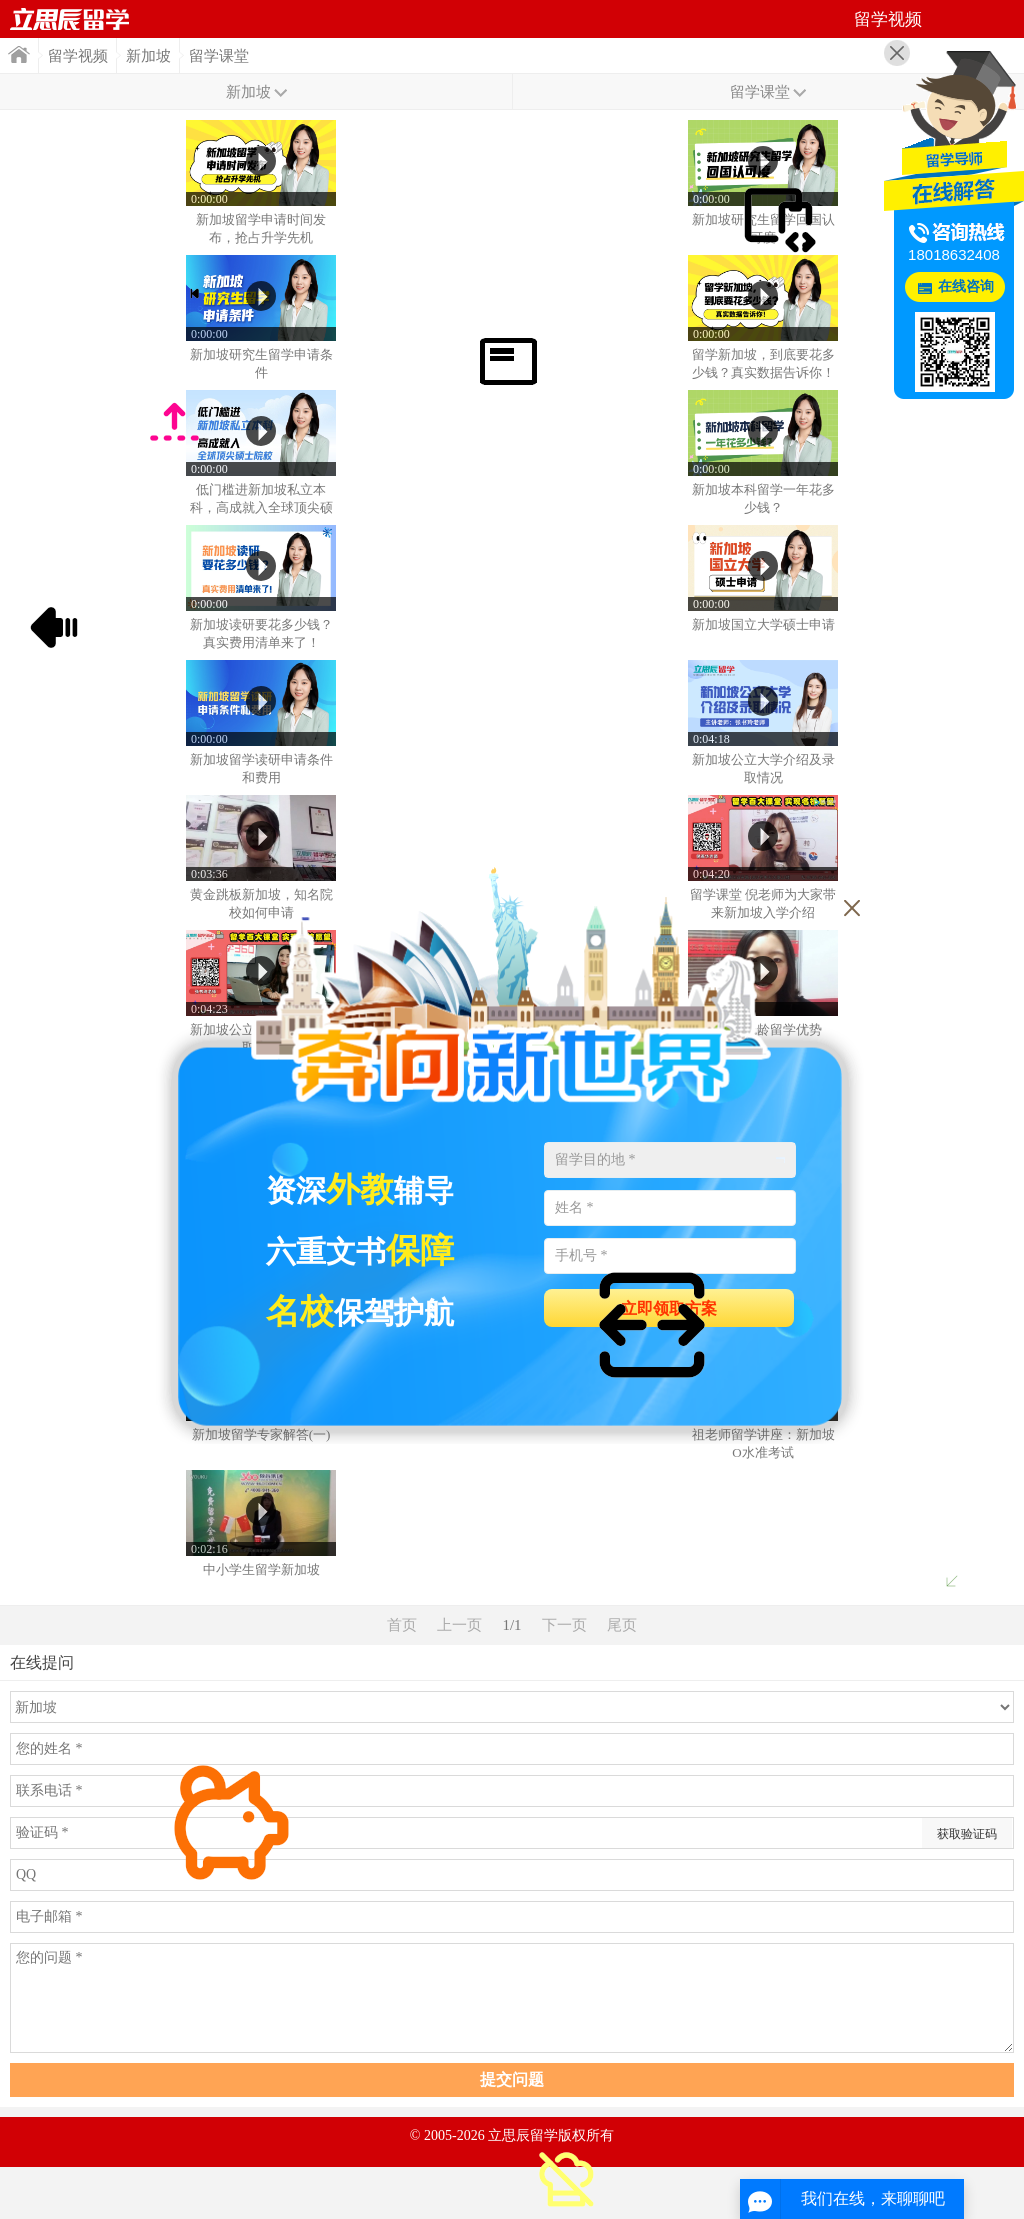 The height and width of the screenshot is (2219, 1024). What do you see at coordinates (566, 2179) in the screenshot?
I see `disable cooking or recipe mode` at bounding box center [566, 2179].